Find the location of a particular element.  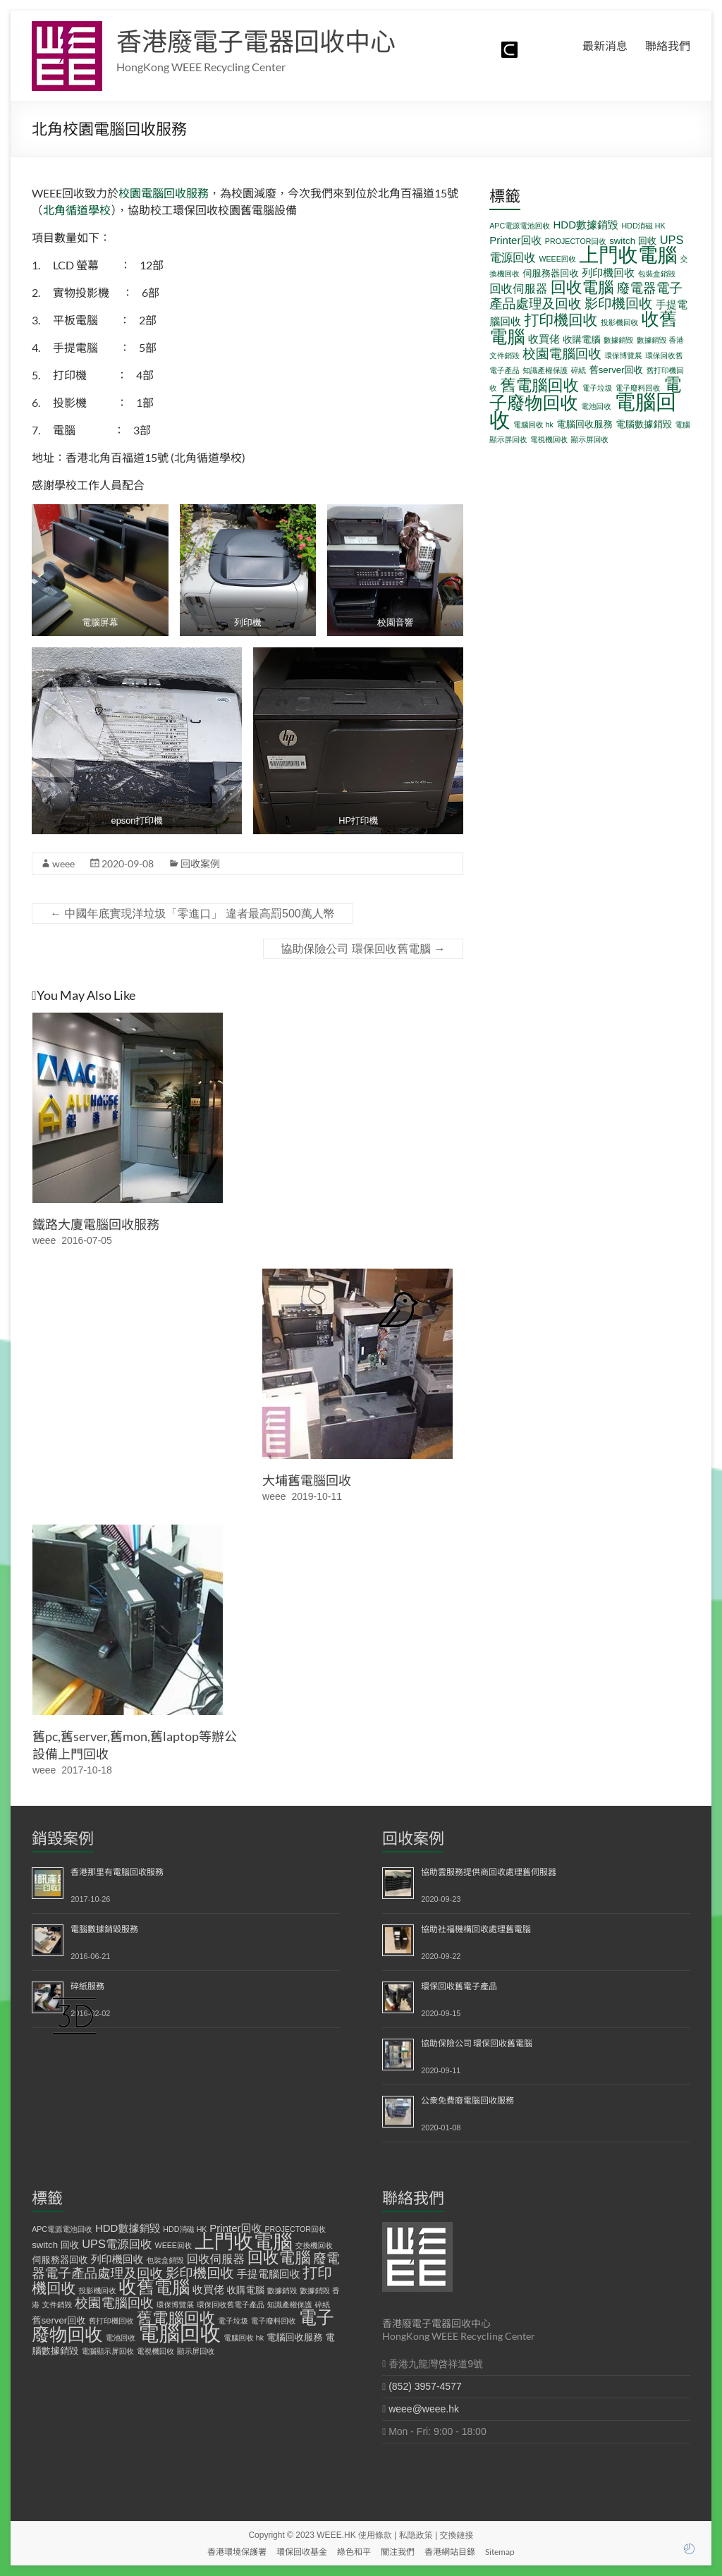

toggle 3D view mode is located at coordinates (75, 2016).